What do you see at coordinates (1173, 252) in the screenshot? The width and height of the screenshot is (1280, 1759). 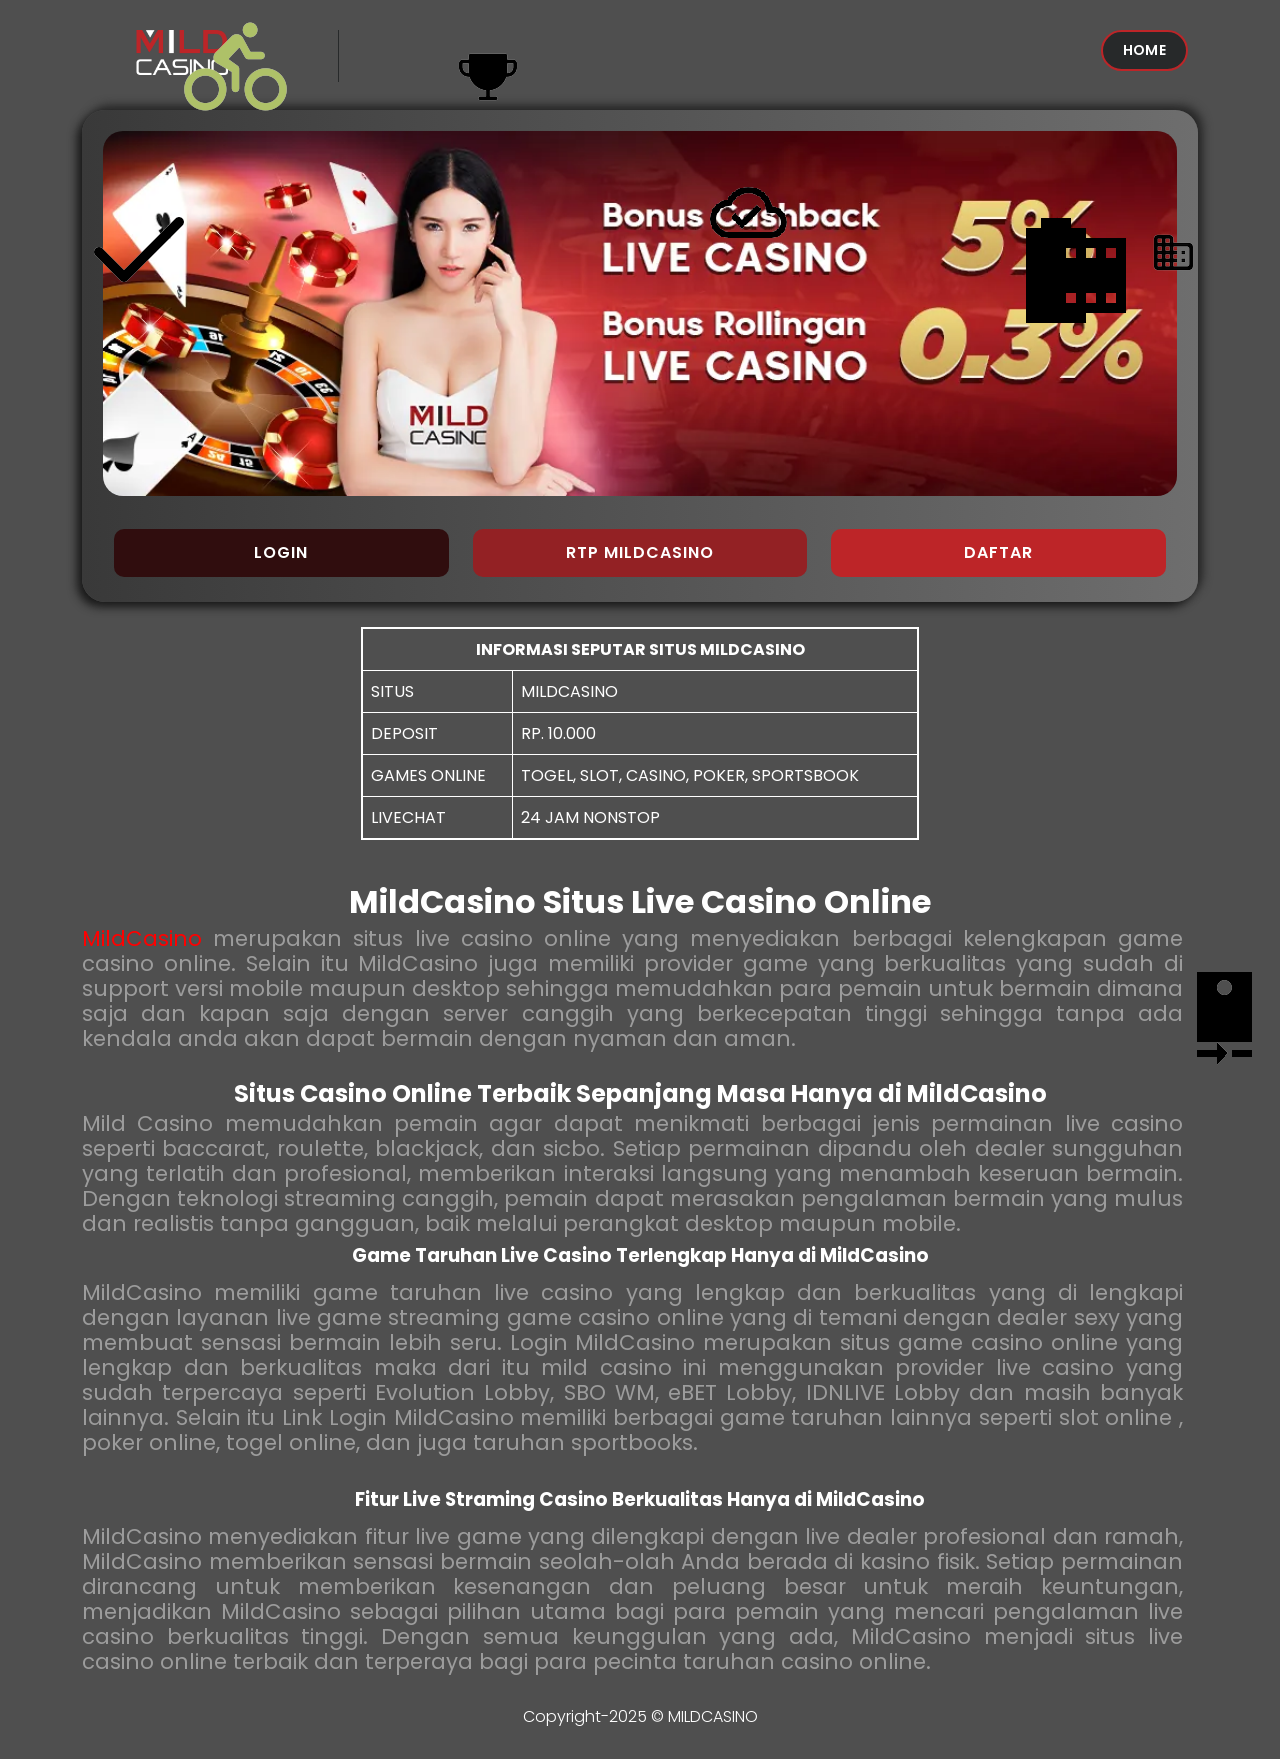 I see `view business contact information` at bounding box center [1173, 252].